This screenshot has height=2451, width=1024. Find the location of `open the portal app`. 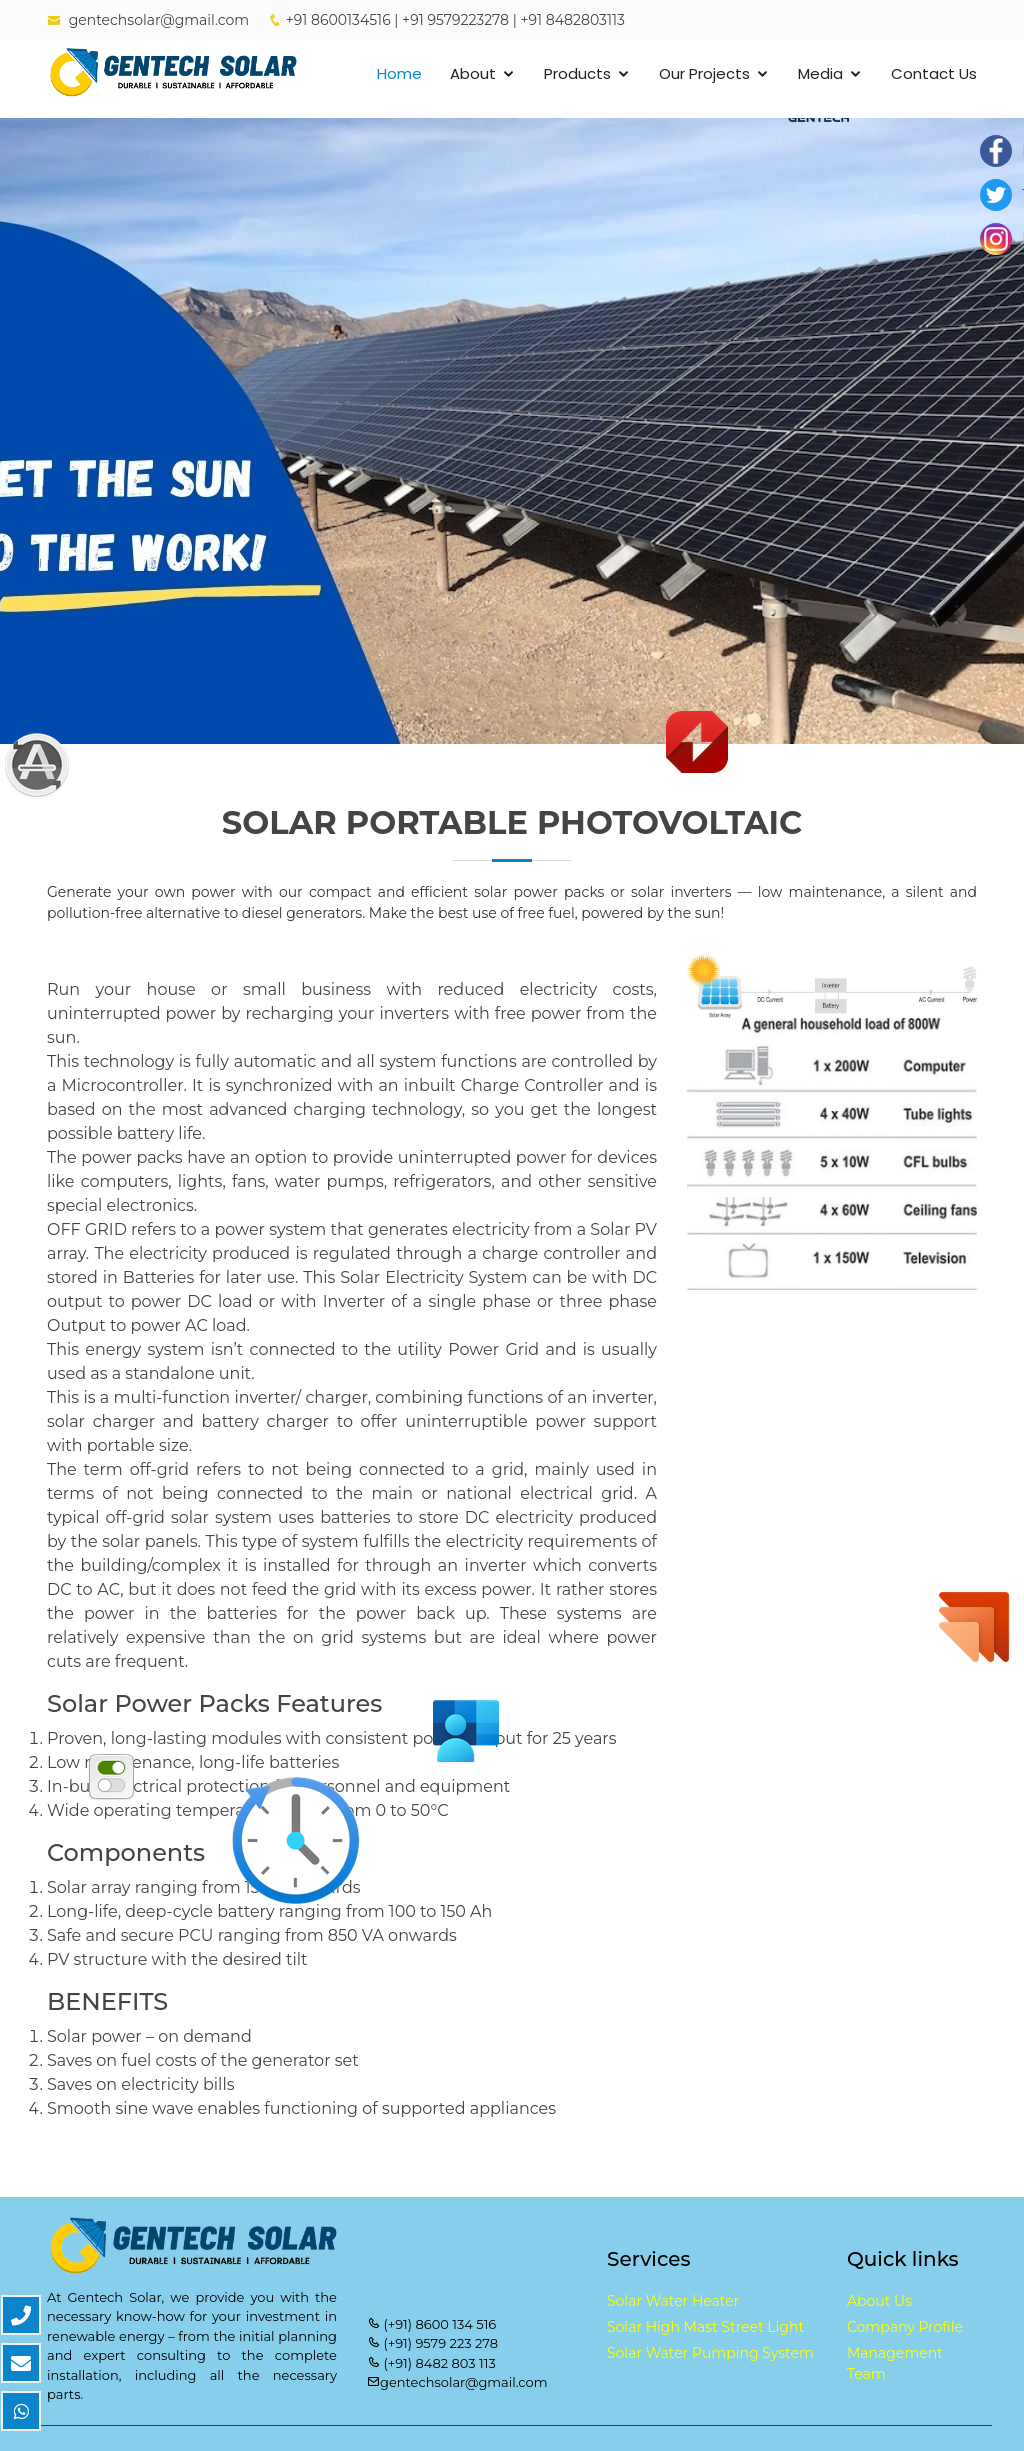

open the portal app is located at coordinates (466, 1729).